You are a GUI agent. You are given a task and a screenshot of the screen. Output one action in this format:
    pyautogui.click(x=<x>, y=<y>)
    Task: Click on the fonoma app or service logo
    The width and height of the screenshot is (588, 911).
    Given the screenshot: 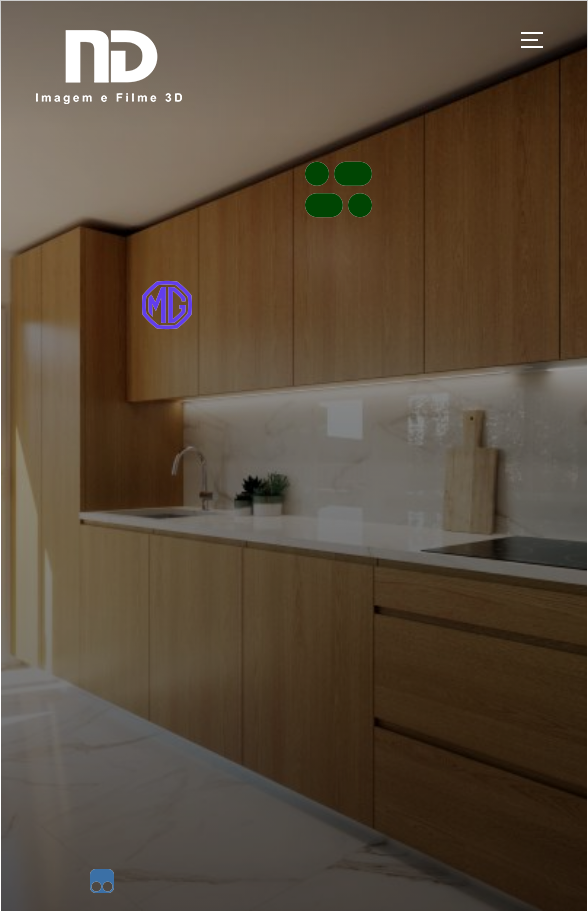 What is the action you would take?
    pyautogui.click(x=338, y=189)
    